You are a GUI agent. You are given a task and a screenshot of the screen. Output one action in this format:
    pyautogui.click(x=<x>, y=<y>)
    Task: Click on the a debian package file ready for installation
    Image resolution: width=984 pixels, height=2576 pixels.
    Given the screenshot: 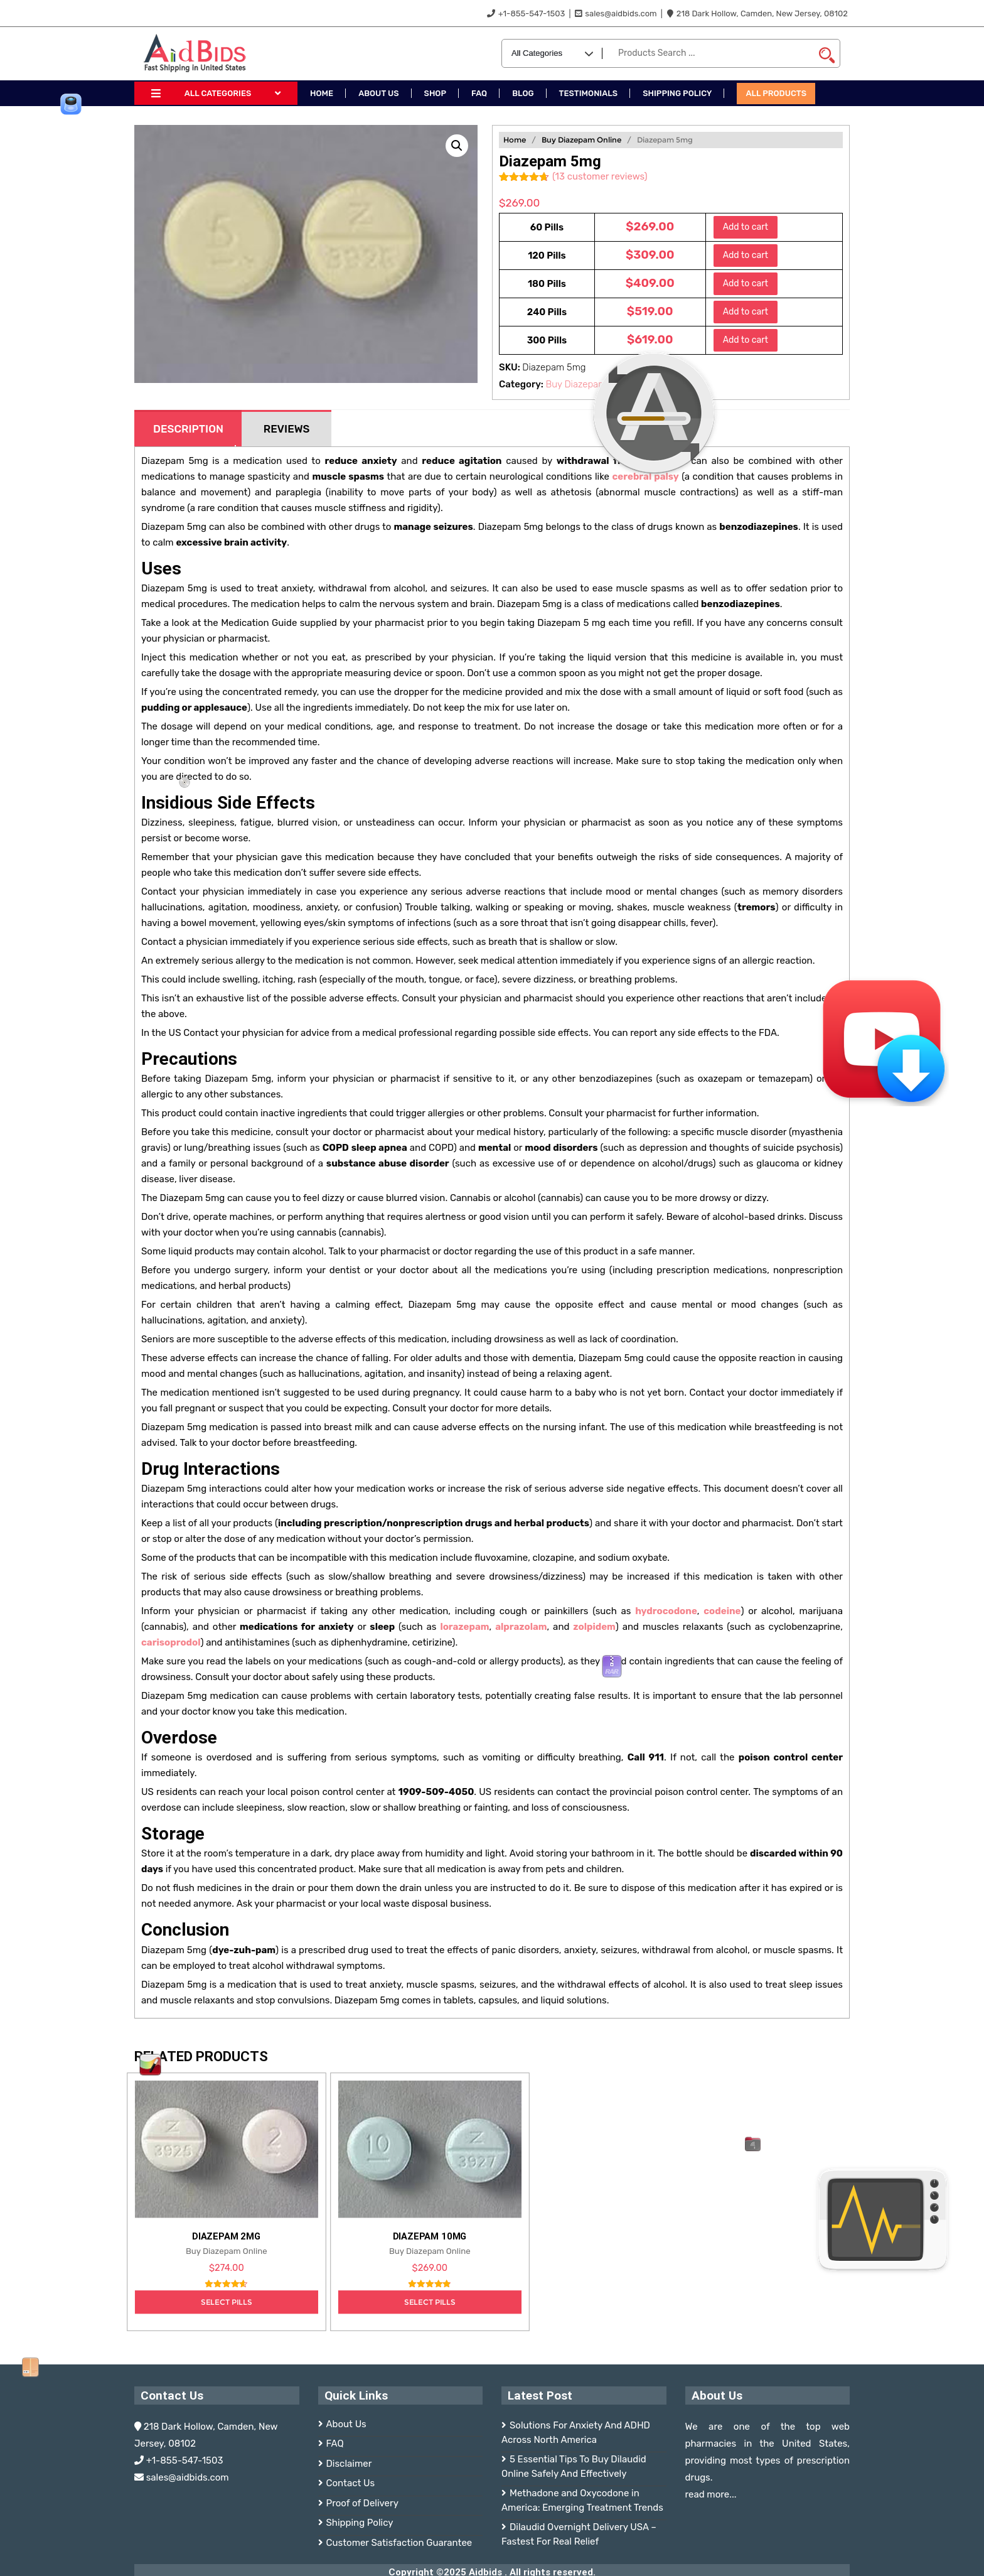 What is the action you would take?
    pyautogui.click(x=30, y=2367)
    